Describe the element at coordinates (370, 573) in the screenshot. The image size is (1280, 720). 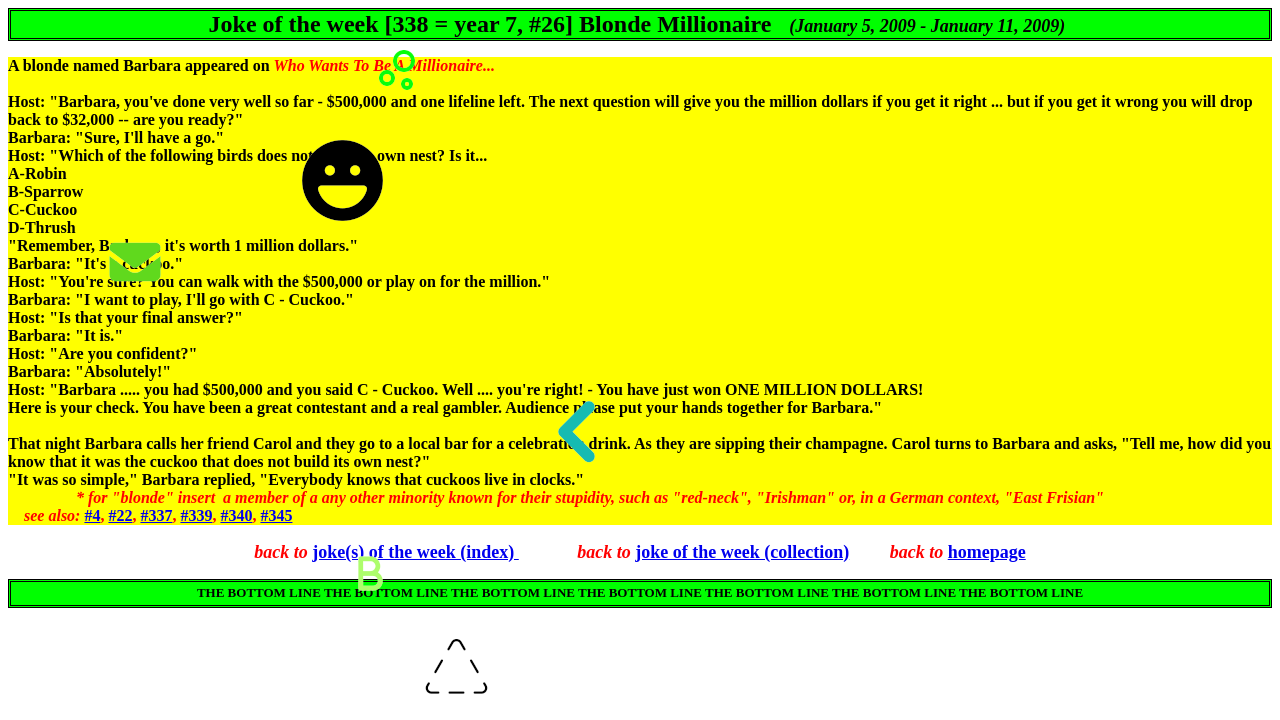
I see `apply bold formatting to selected text` at that location.